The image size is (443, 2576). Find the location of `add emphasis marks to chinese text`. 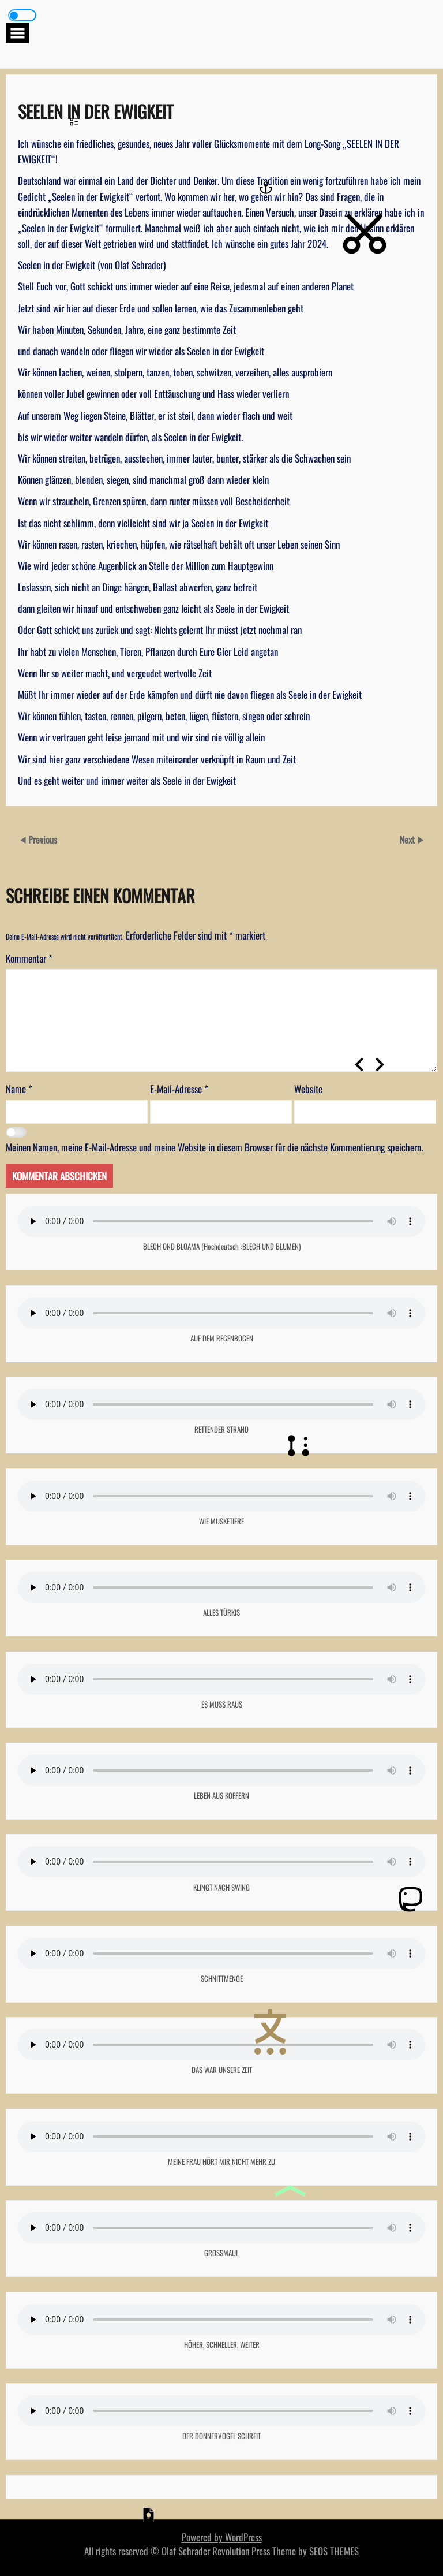

add emphasis marks to chinese text is located at coordinates (270, 2031).